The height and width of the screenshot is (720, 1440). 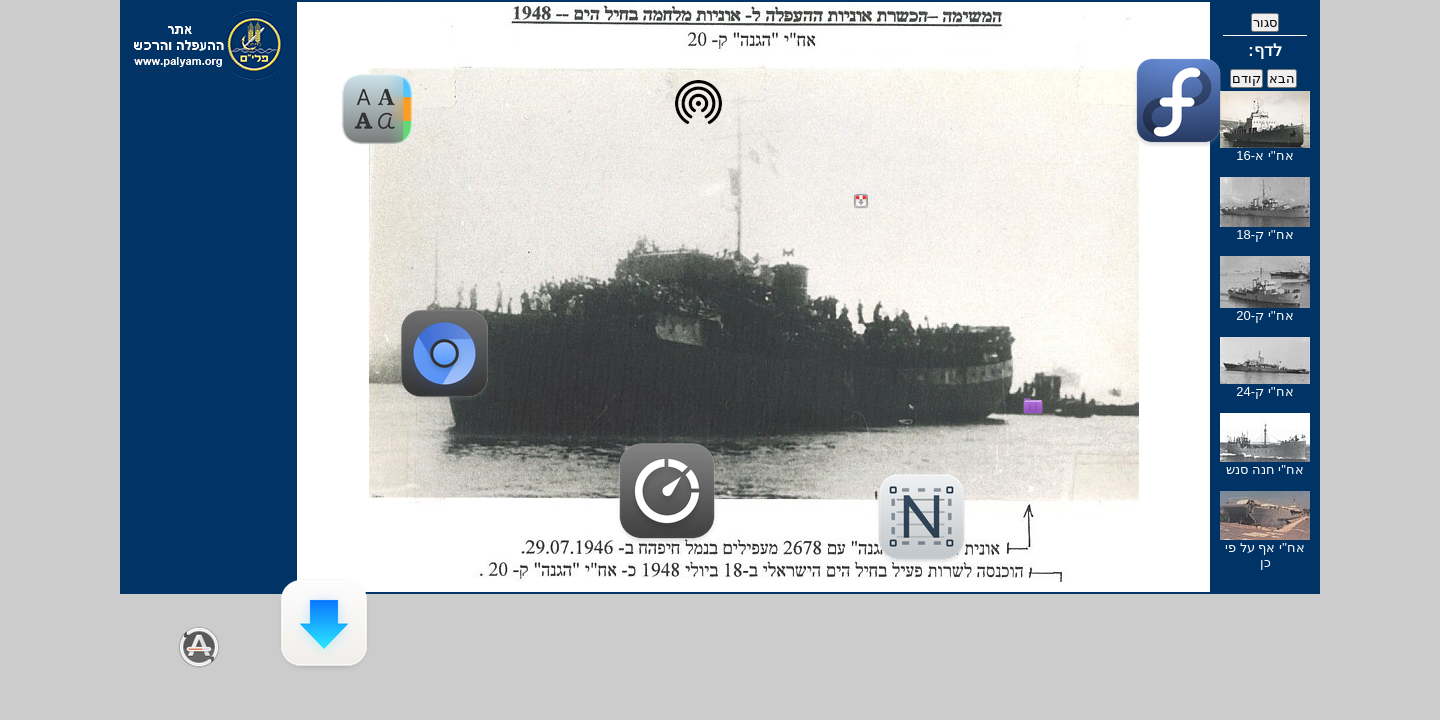 I want to click on open your videos folder, so click(x=1033, y=406).